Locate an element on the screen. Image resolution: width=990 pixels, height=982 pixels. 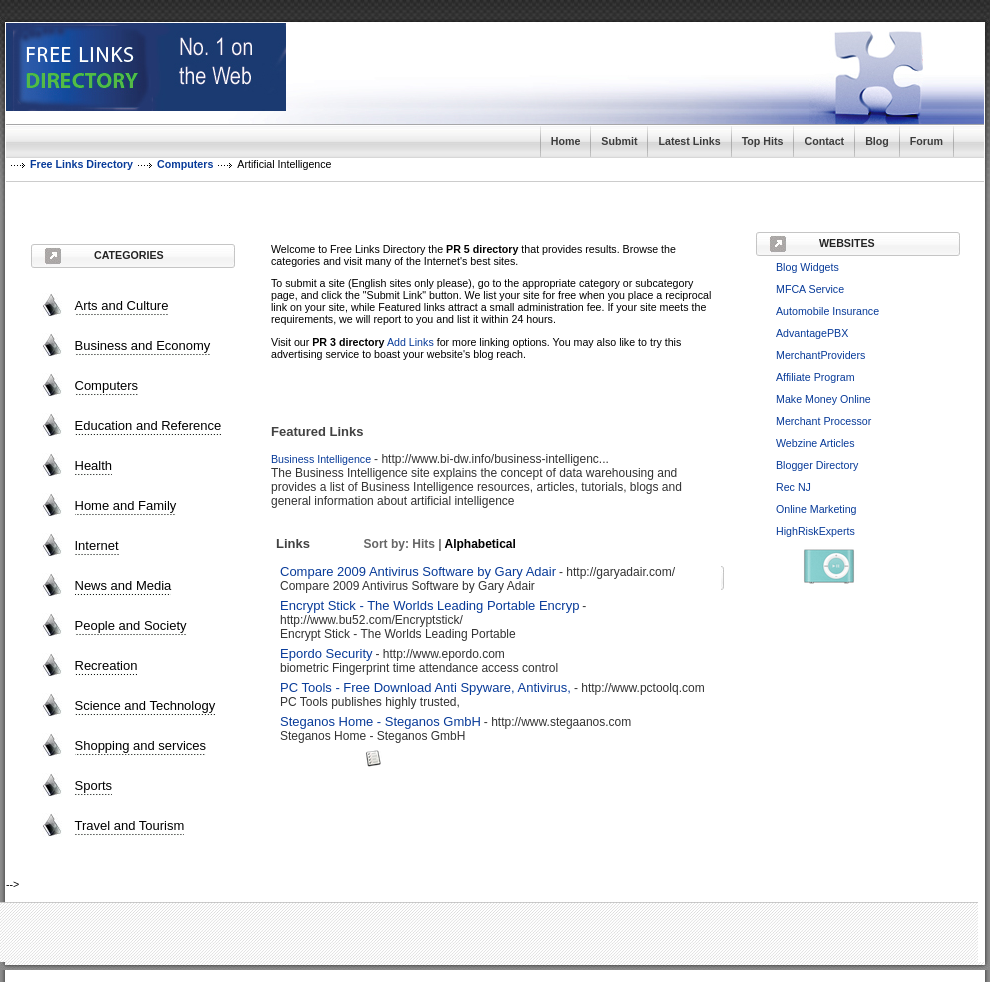
open reminders preferences is located at coordinates (373, 758).